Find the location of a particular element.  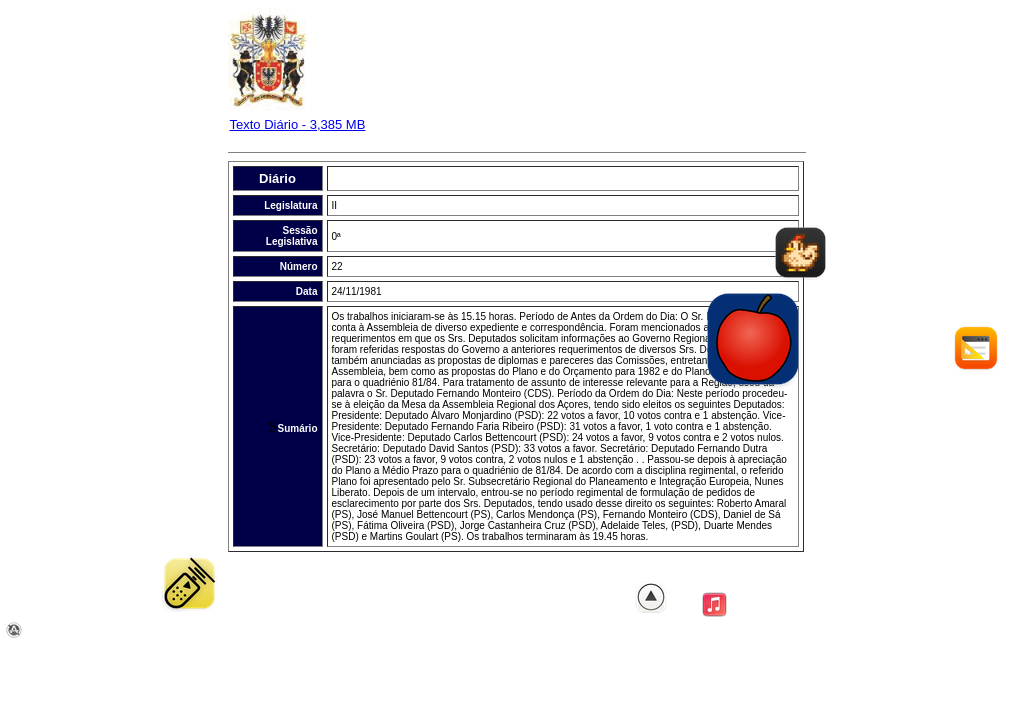

open the tapple app is located at coordinates (753, 339).